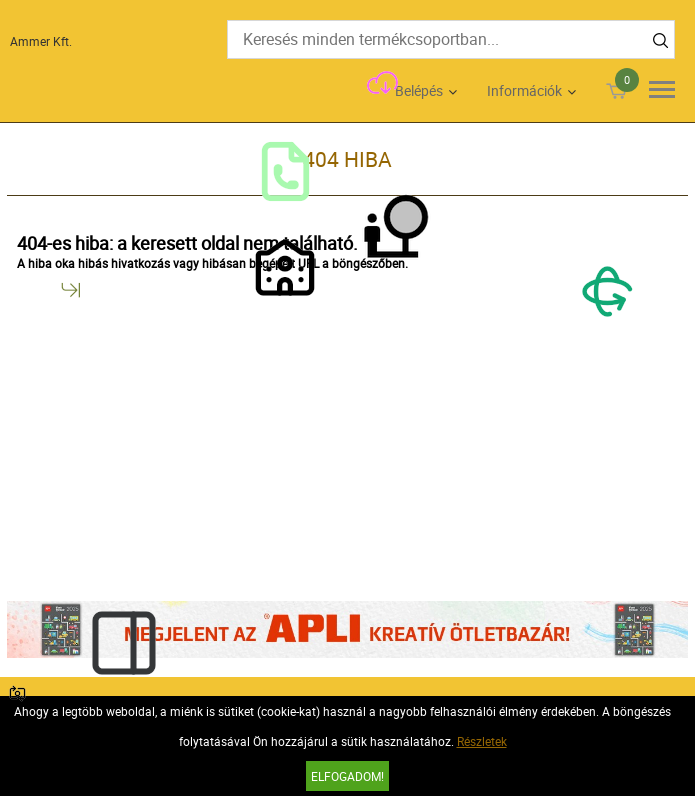  I want to click on move cursor to next tab stop, so click(69, 289).